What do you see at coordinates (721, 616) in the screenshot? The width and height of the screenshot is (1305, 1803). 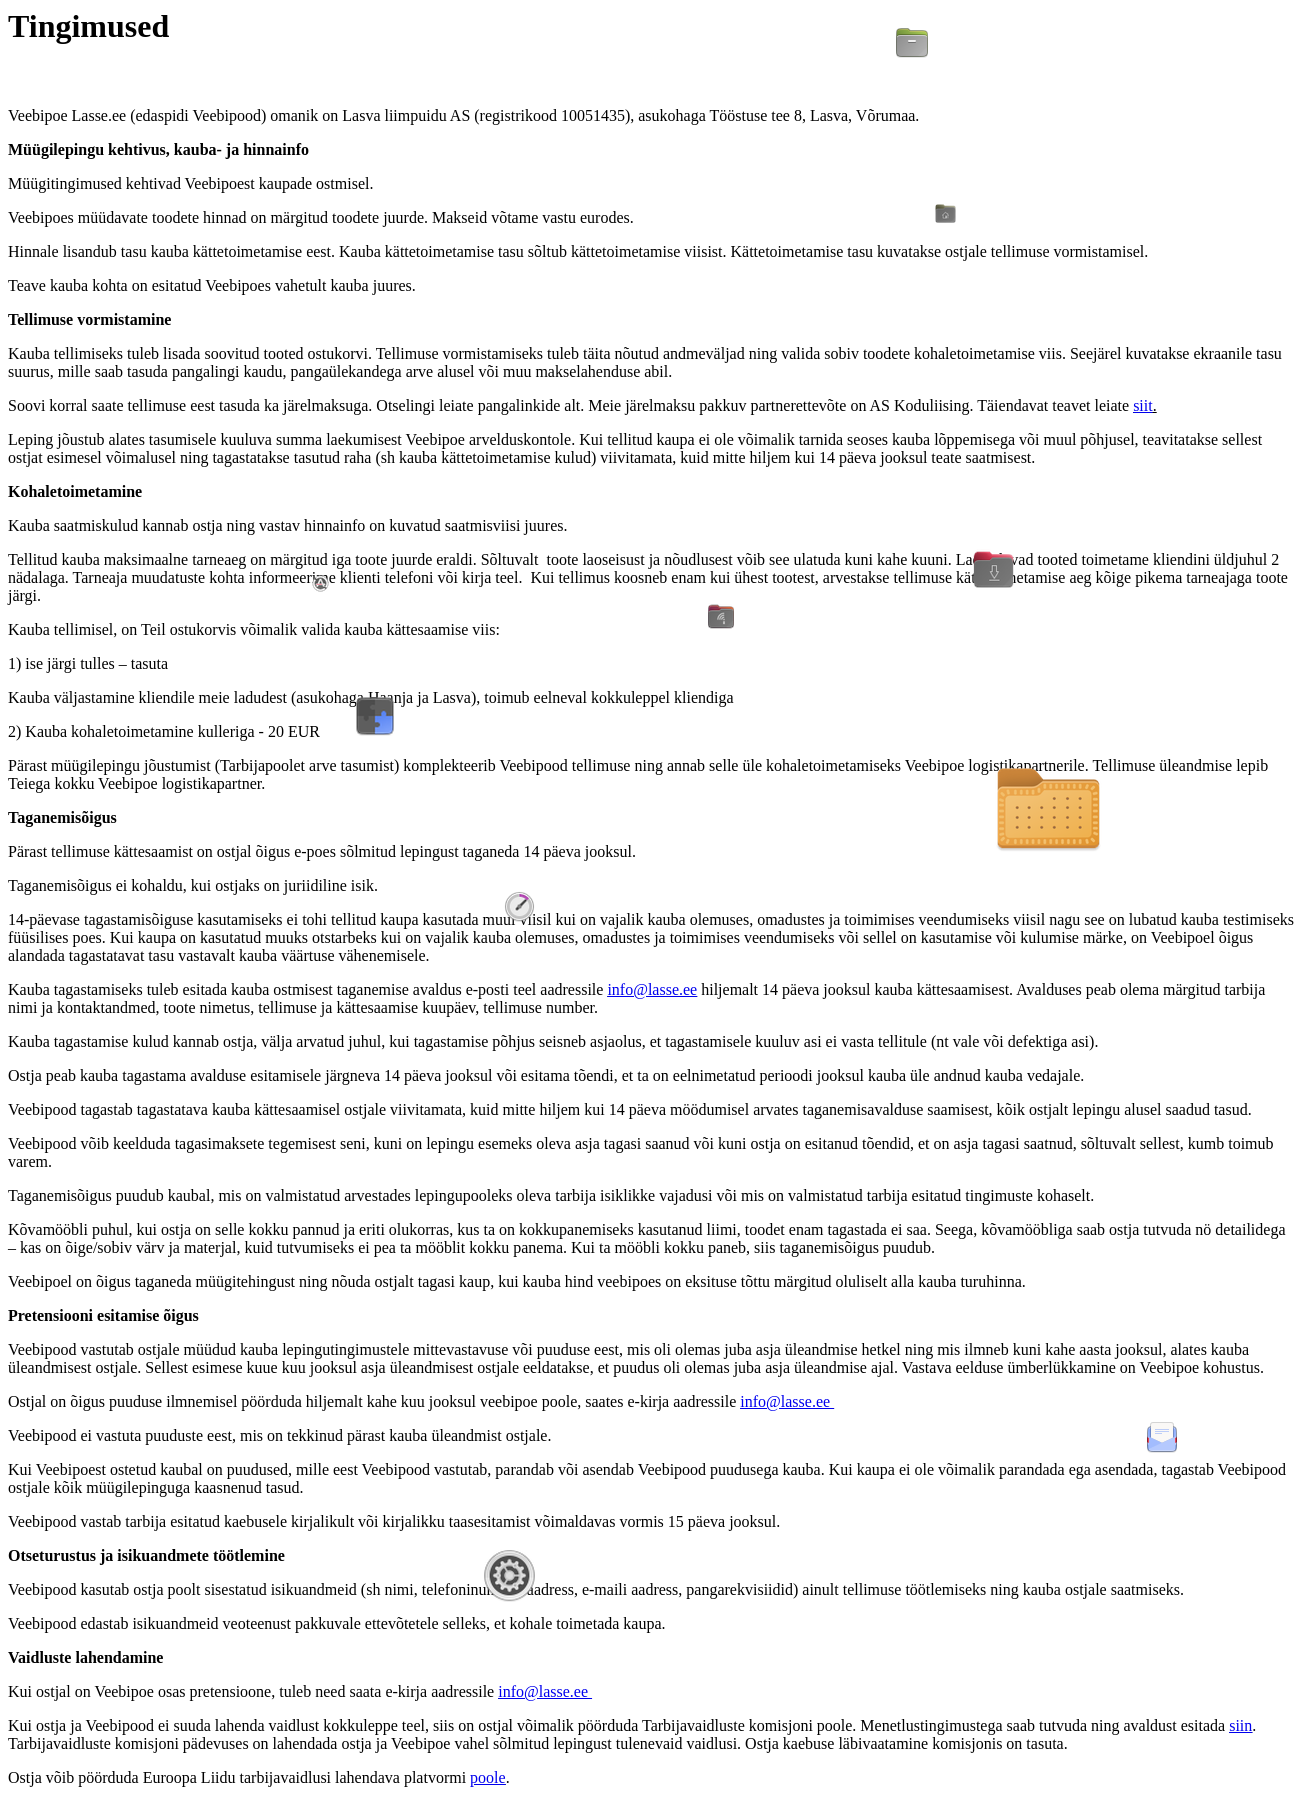 I see `open insync cloud sync folder` at bounding box center [721, 616].